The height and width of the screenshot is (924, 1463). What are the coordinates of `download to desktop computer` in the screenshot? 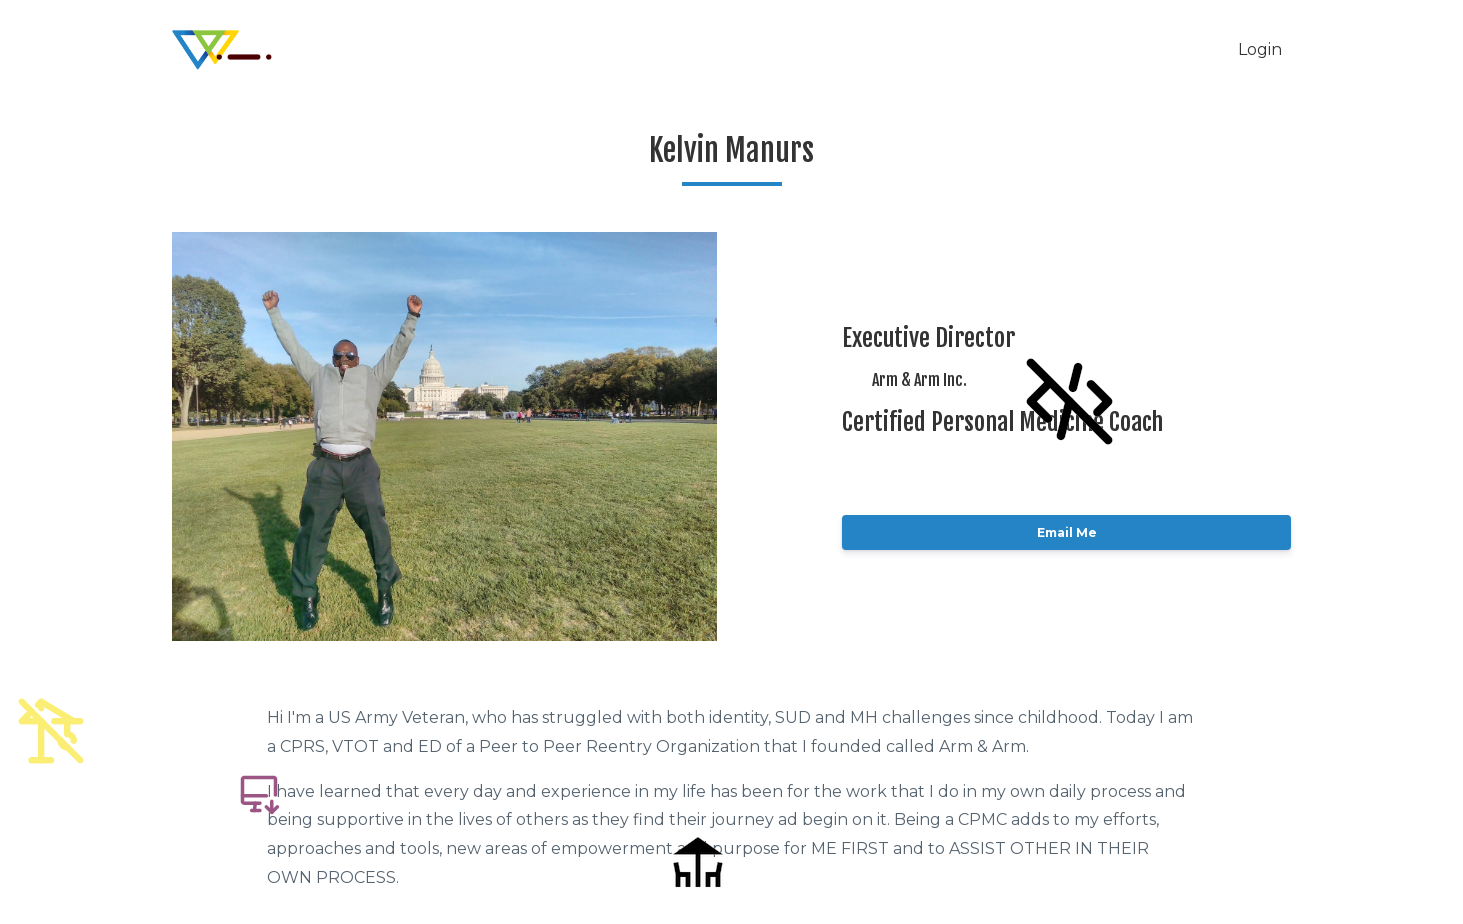 It's located at (259, 794).